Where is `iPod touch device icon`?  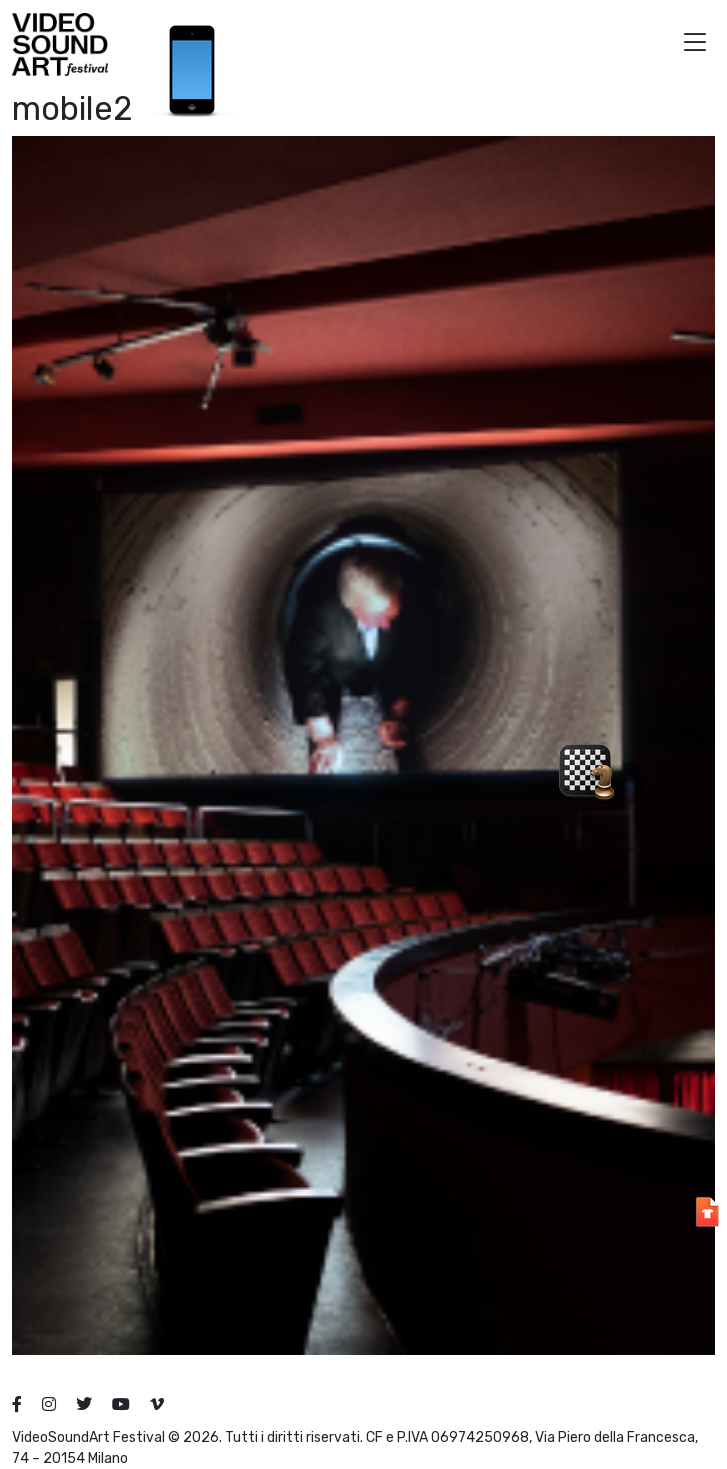
iPod touch device icon is located at coordinates (192, 69).